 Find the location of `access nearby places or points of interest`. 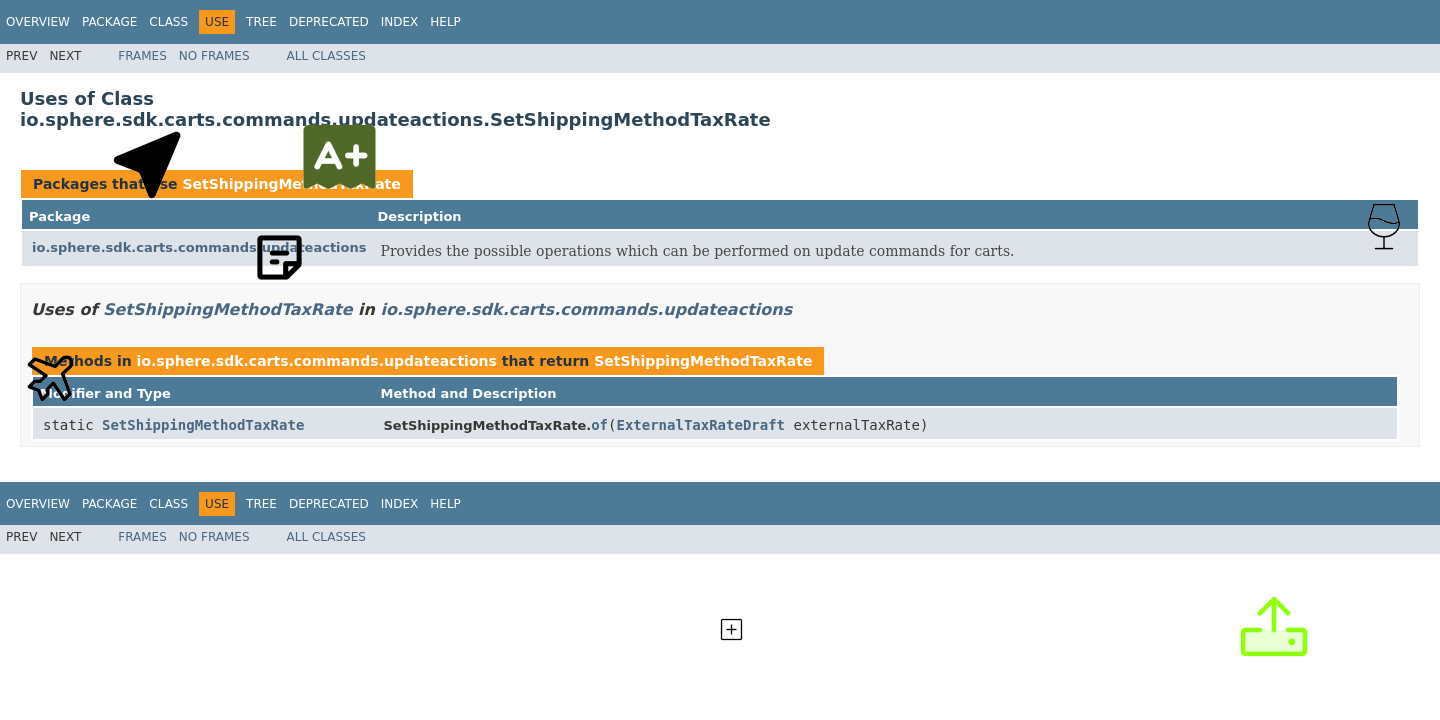

access nearby places or points of interest is located at coordinates (148, 164).